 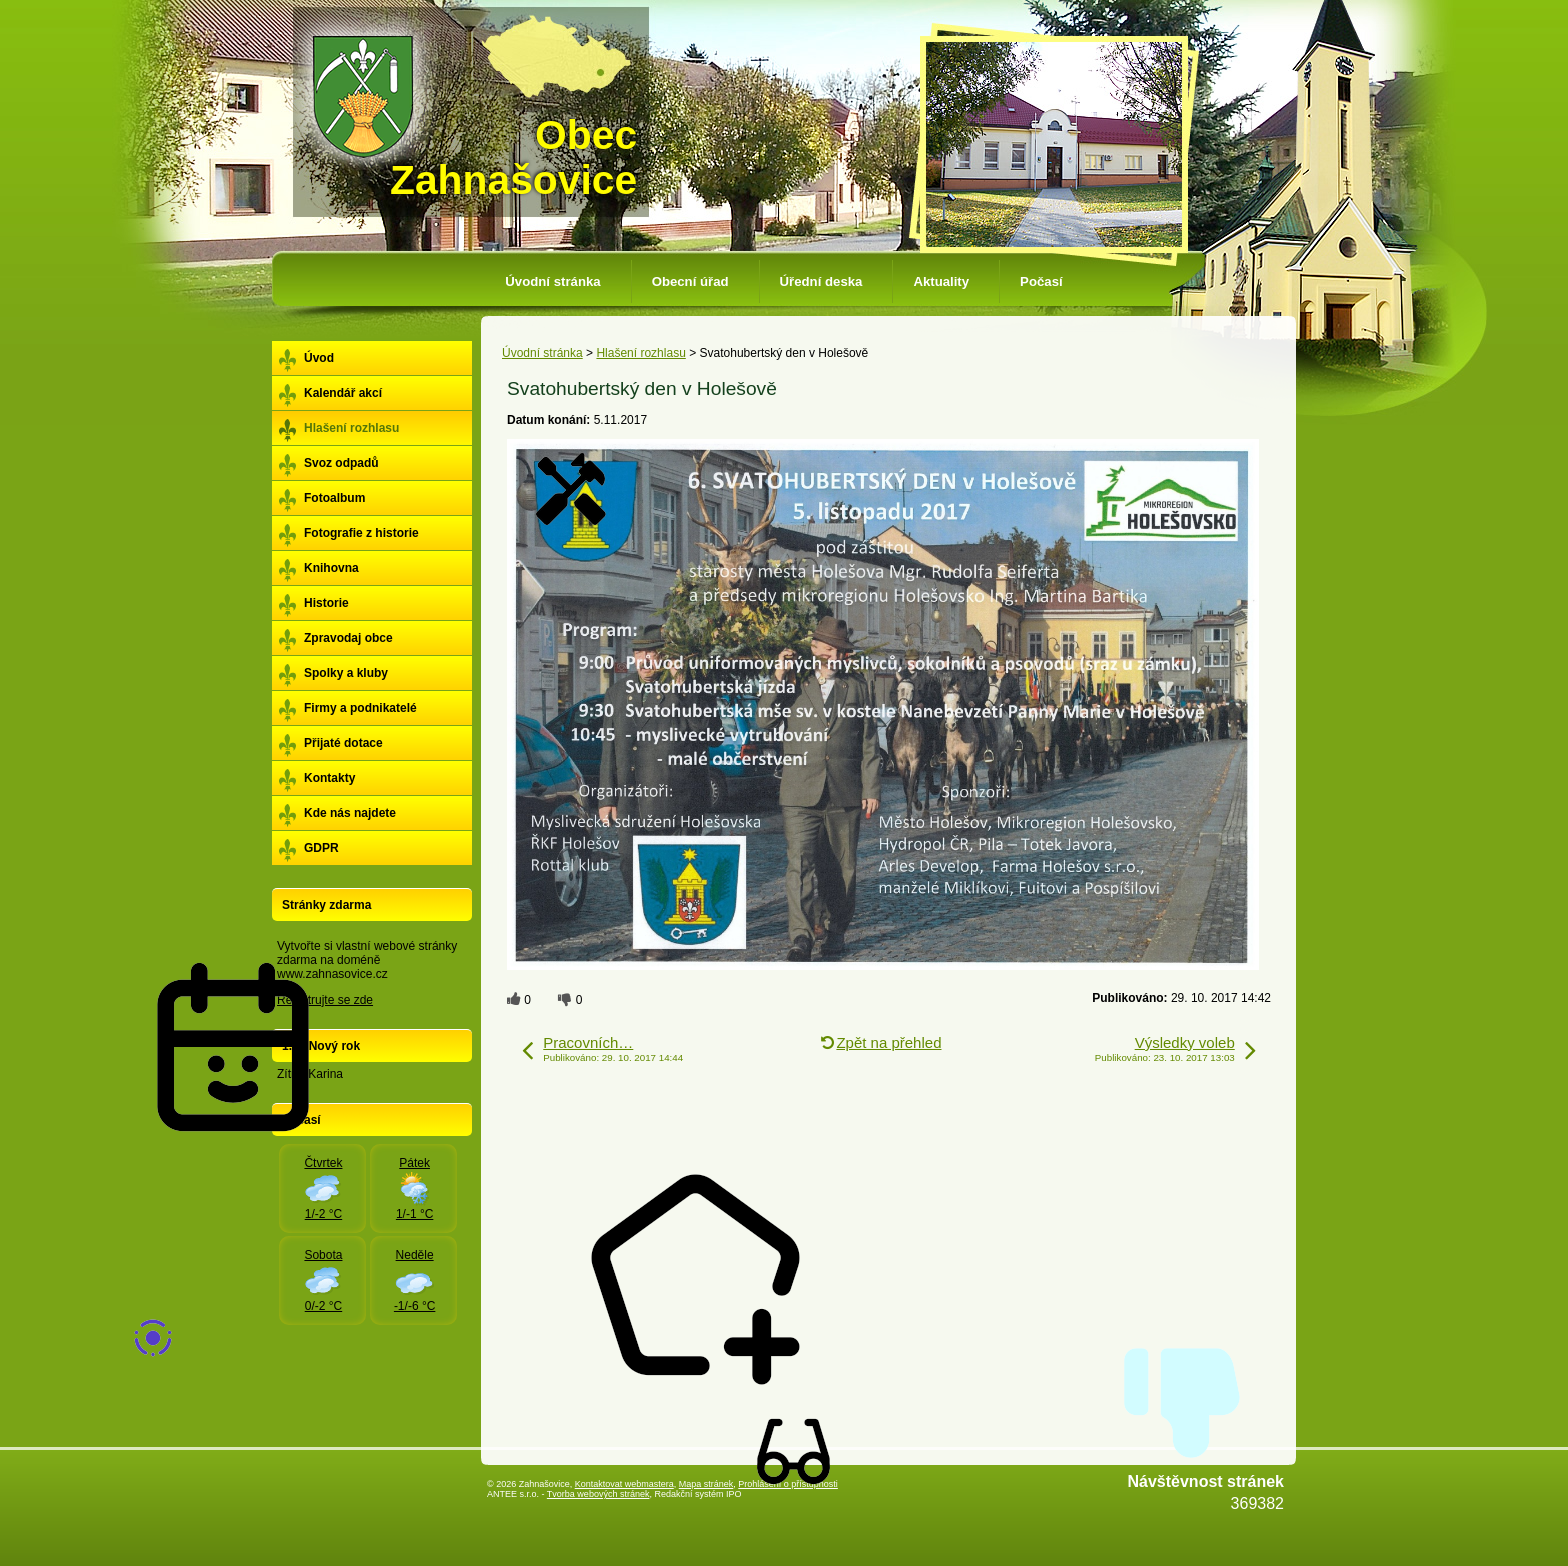 I want to click on access tools and settings, so click(x=571, y=490).